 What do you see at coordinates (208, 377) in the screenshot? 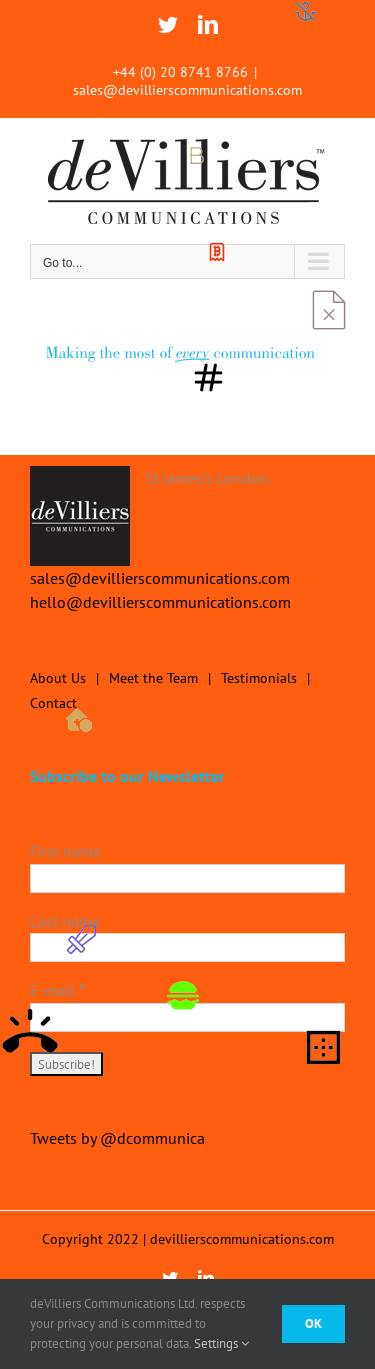
I see `view or browse hashtags` at bounding box center [208, 377].